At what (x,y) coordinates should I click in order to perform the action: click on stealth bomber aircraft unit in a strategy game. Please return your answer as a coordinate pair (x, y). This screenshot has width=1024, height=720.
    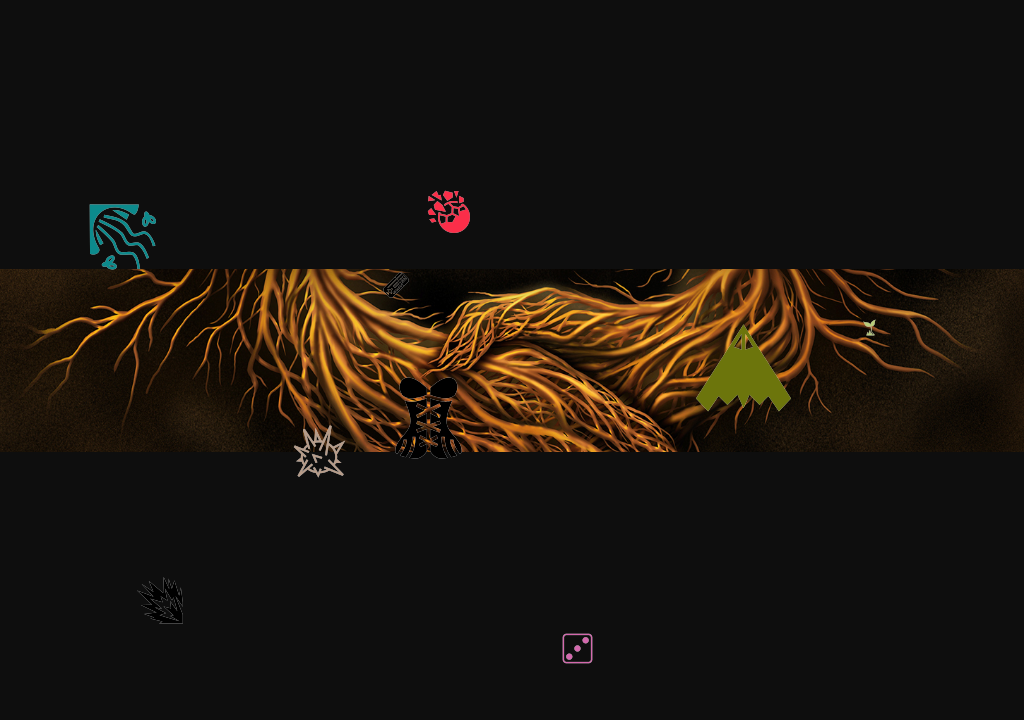
    Looking at the image, I should click on (743, 369).